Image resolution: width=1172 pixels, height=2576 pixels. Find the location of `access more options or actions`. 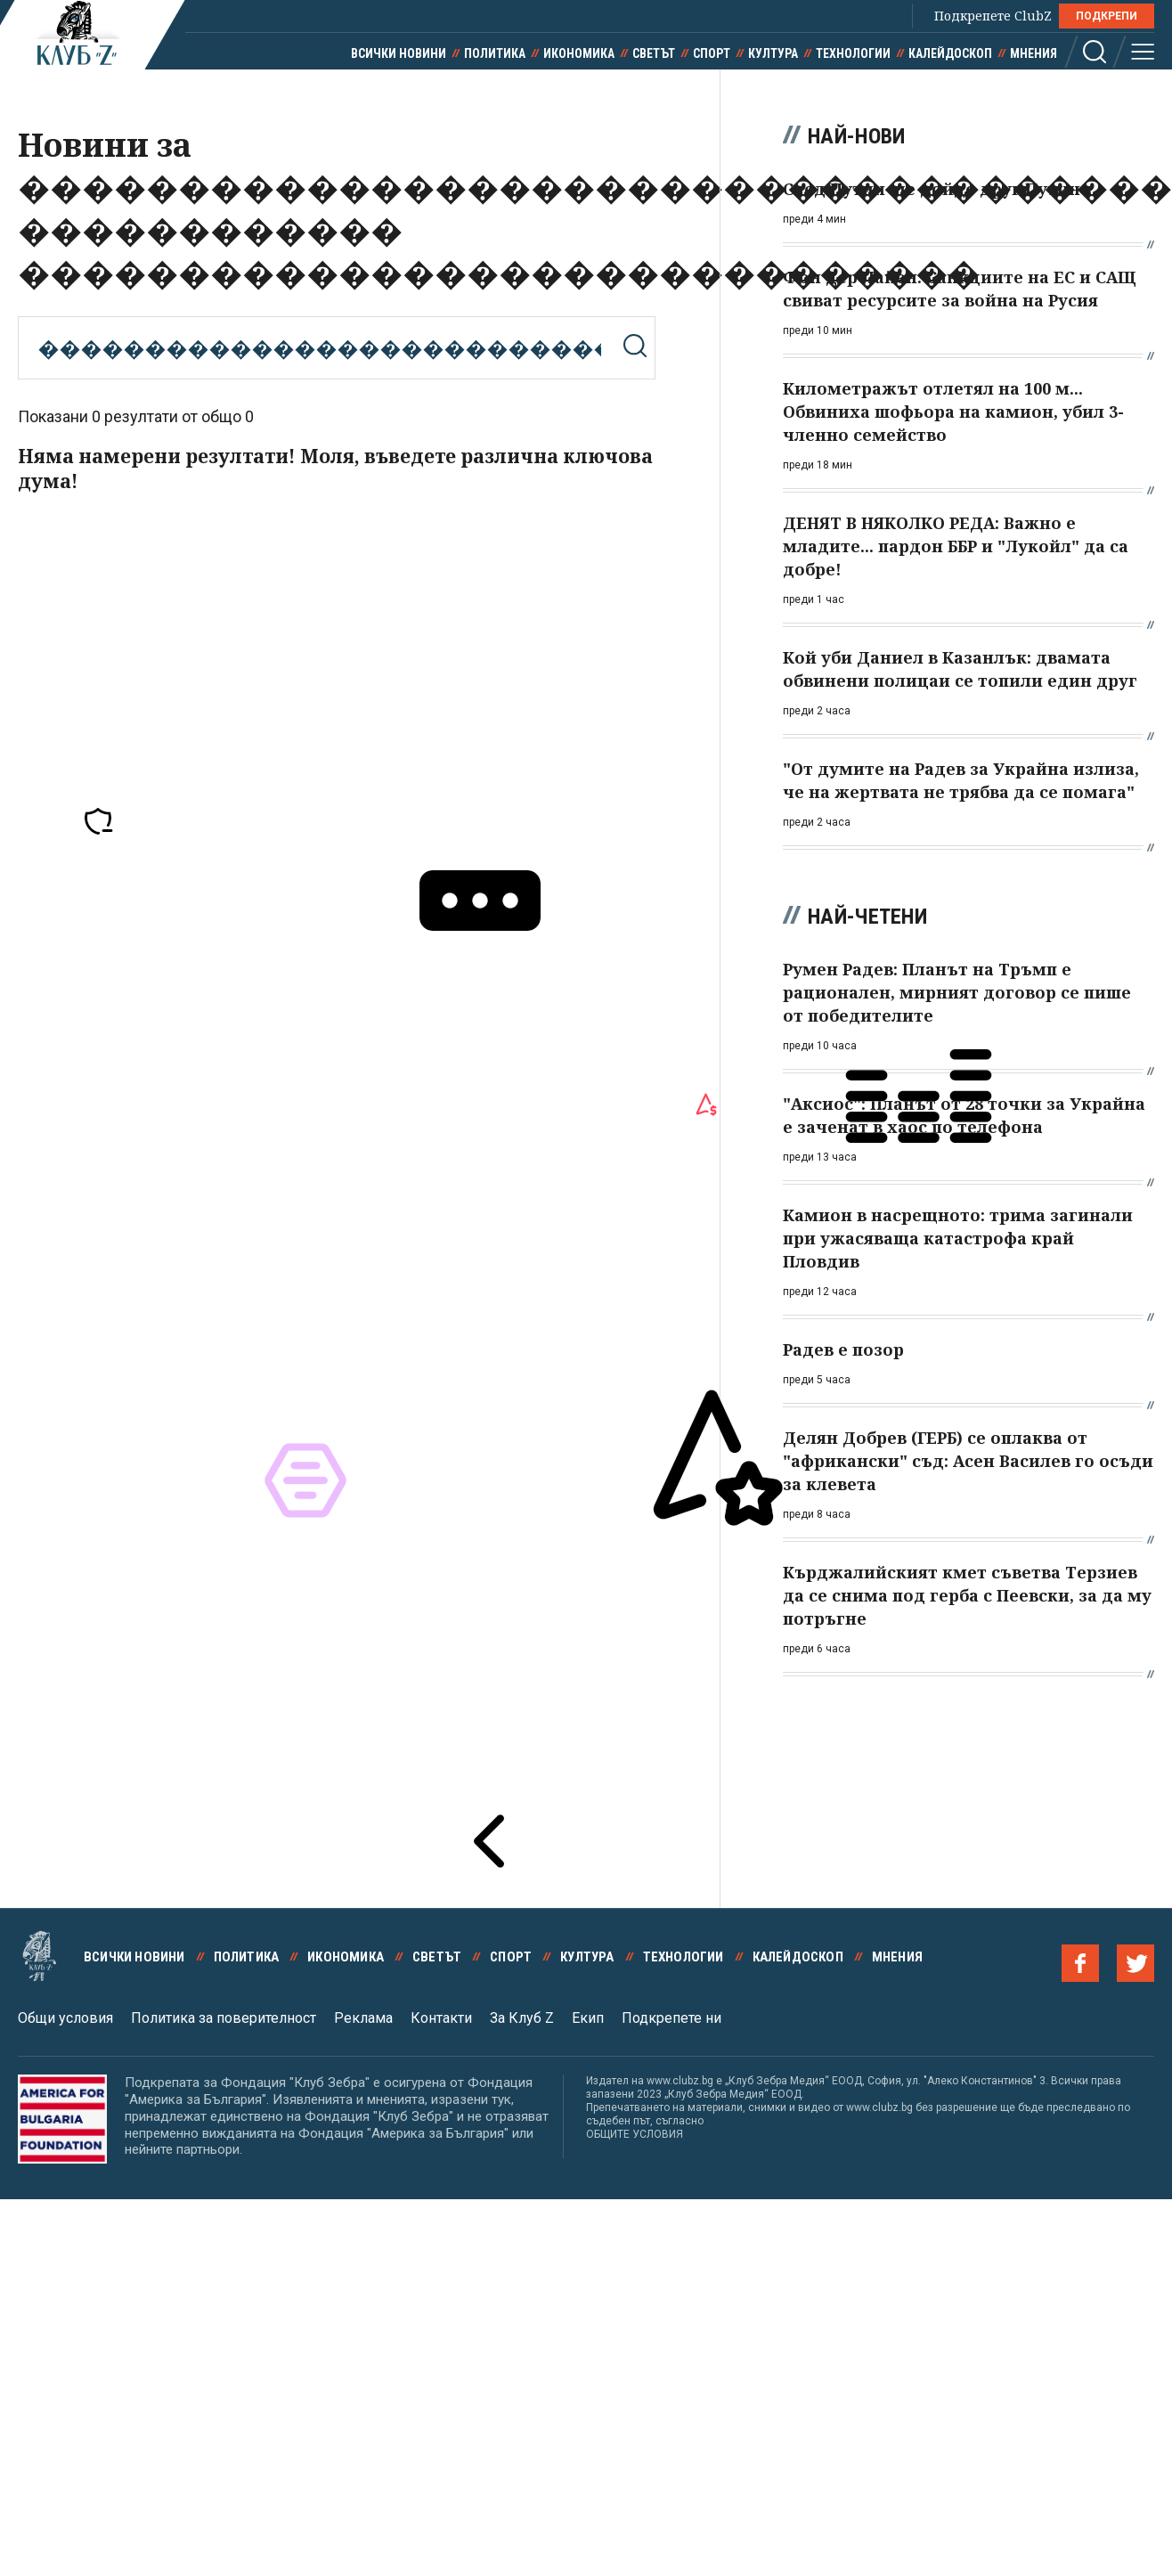

access more options or actions is located at coordinates (480, 901).